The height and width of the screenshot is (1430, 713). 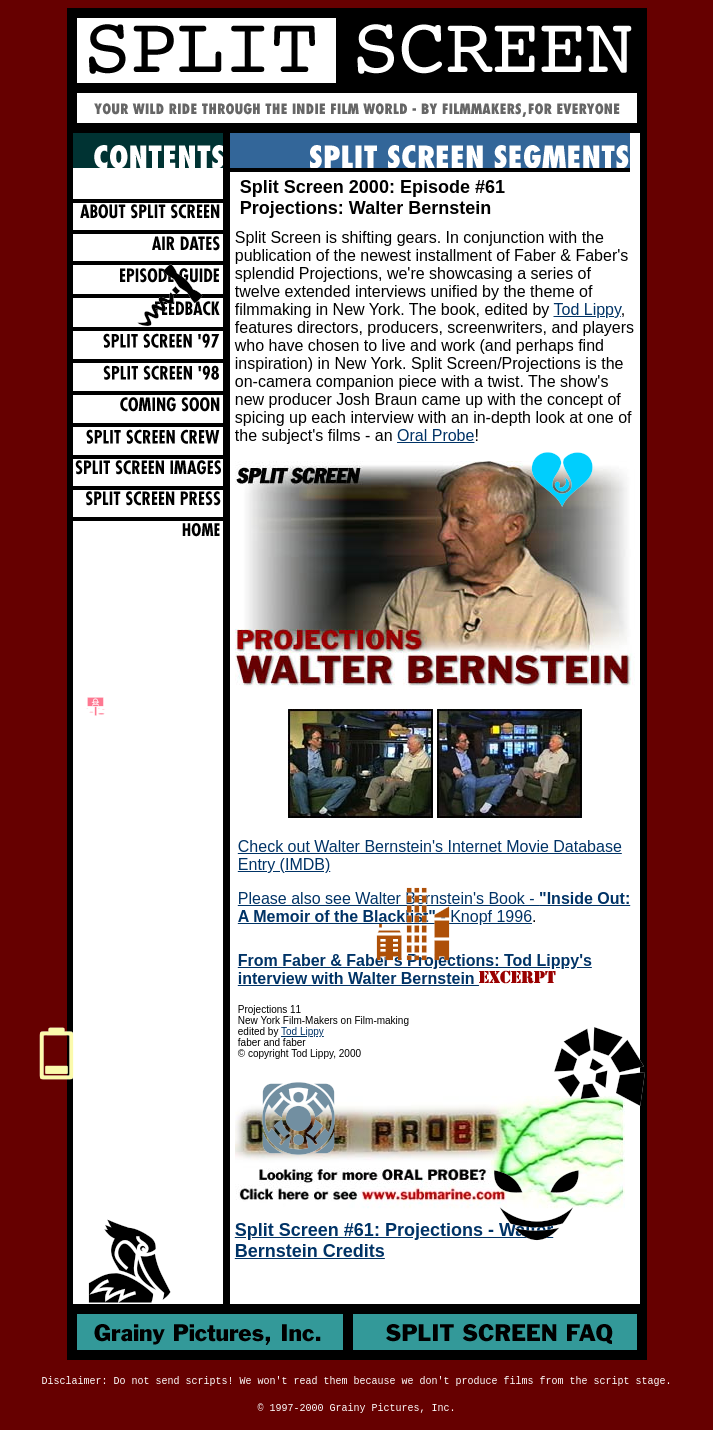 I want to click on decorative shell or fossil collectible item, so click(x=600, y=1066).